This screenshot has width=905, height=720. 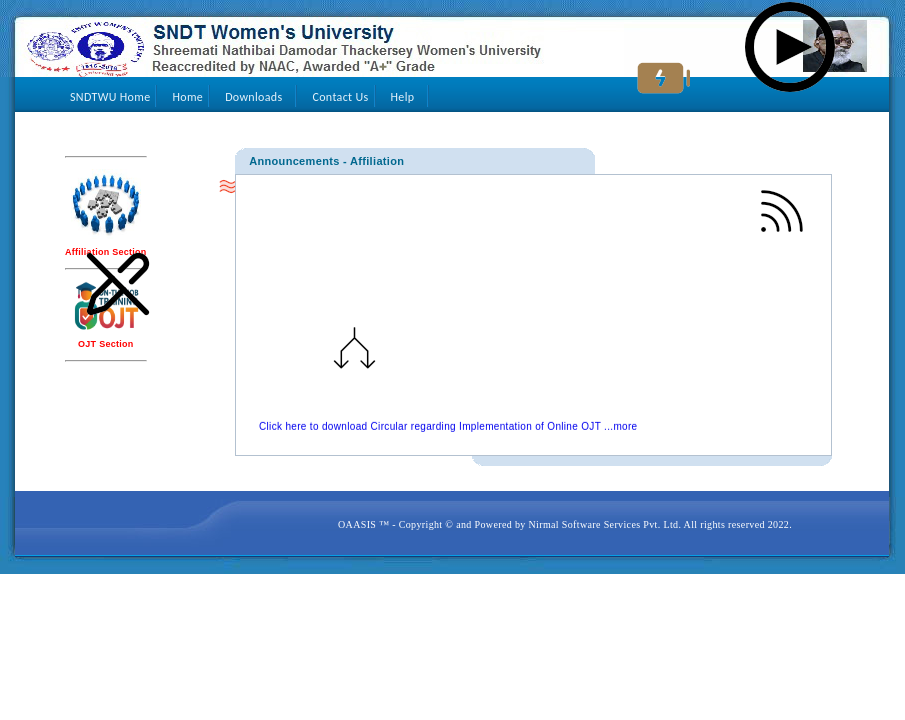 What do you see at coordinates (227, 186) in the screenshot?
I see `indicates water or aquatic features` at bounding box center [227, 186].